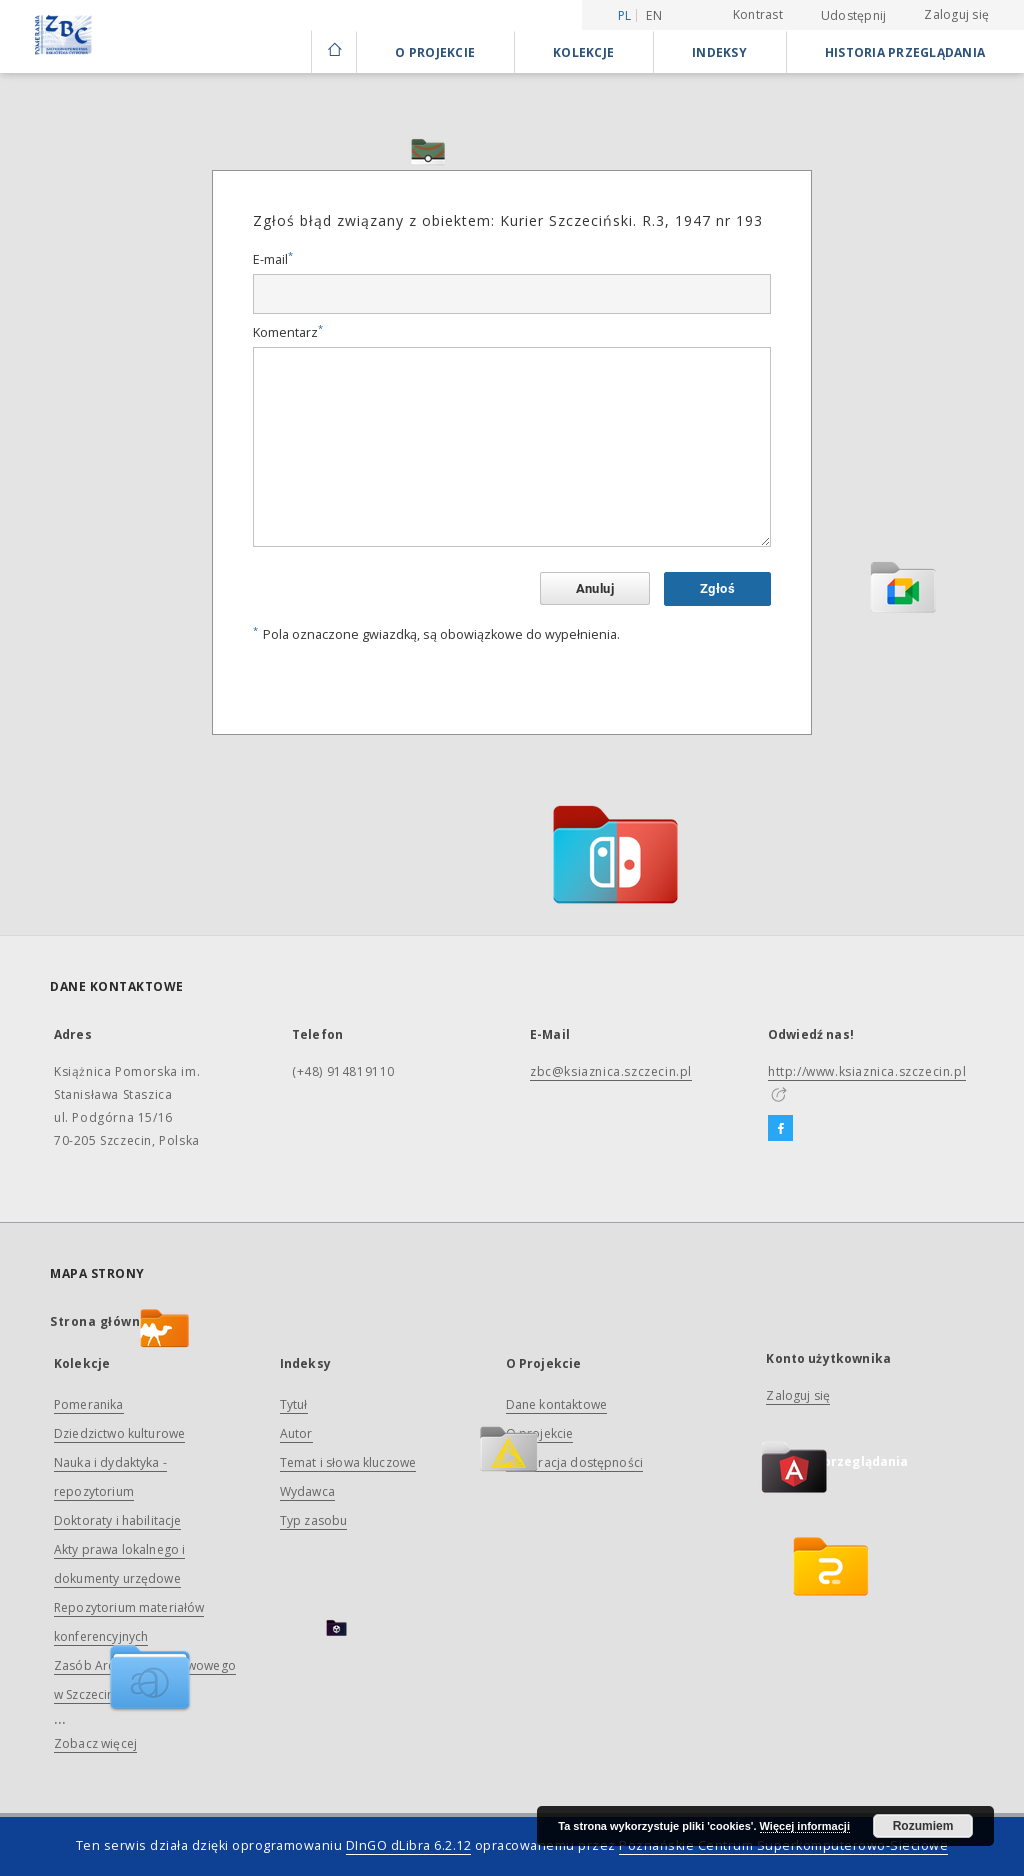 The width and height of the screenshot is (1024, 1876). What do you see at coordinates (336, 1628) in the screenshot?
I see `open unity project files folder` at bounding box center [336, 1628].